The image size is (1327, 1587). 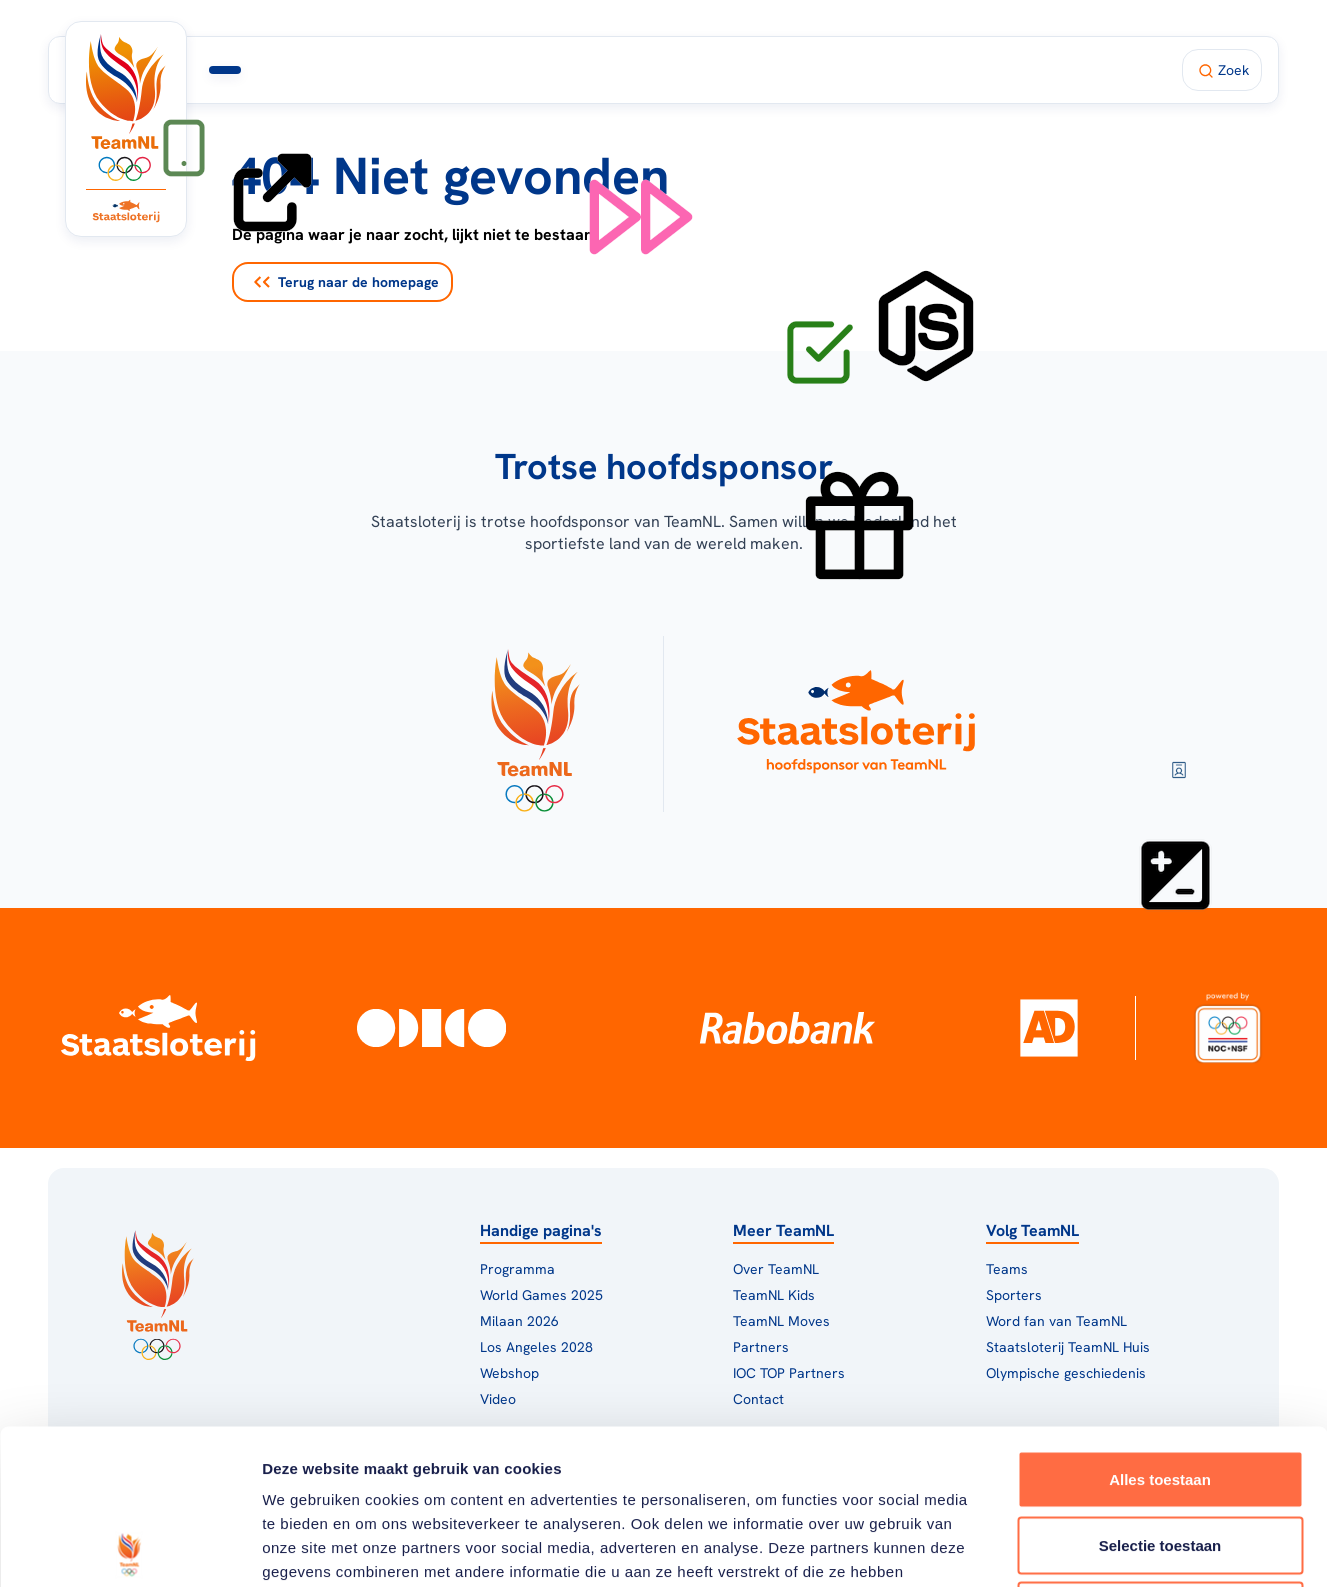 I want to click on skip forward in media playback, so click(x=641, y=217).